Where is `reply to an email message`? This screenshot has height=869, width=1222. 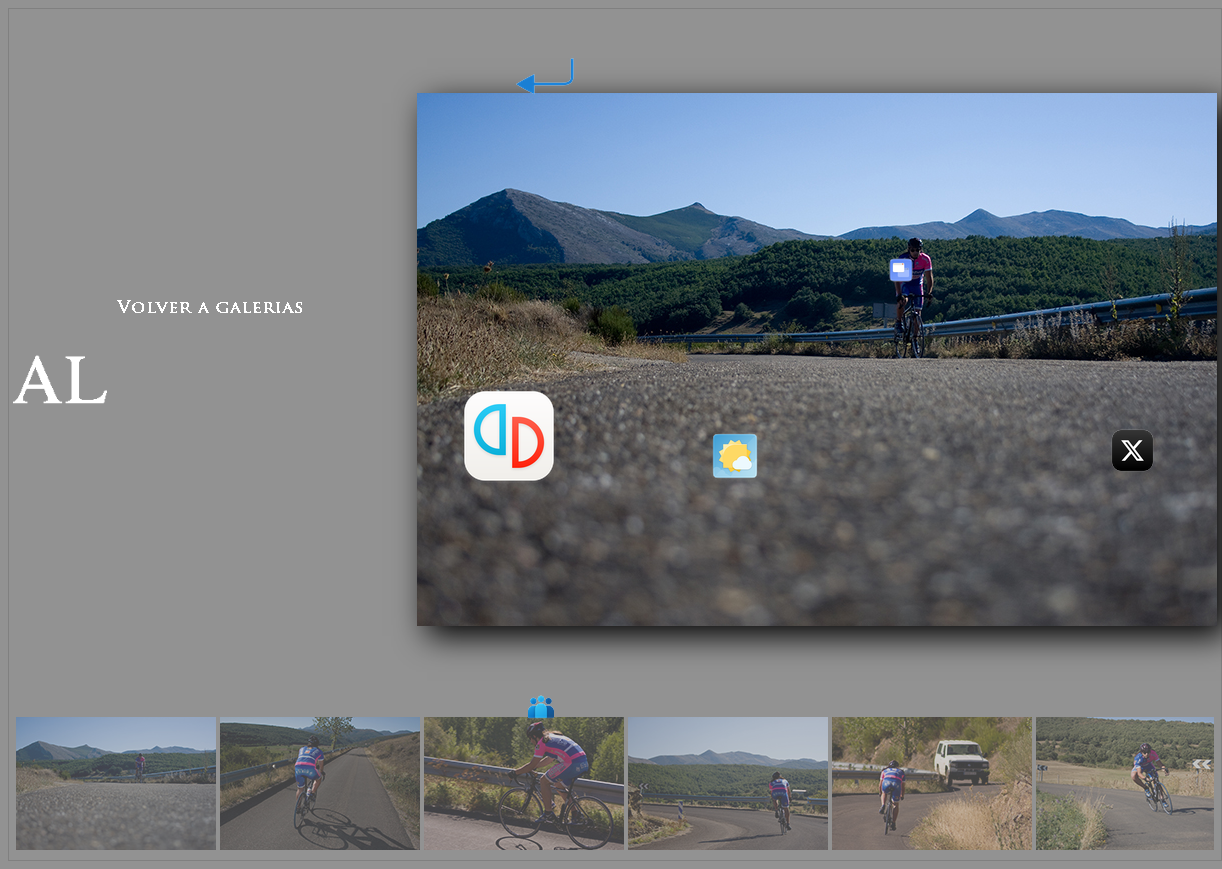
reply to an email message is located at coordinates (544, 76).